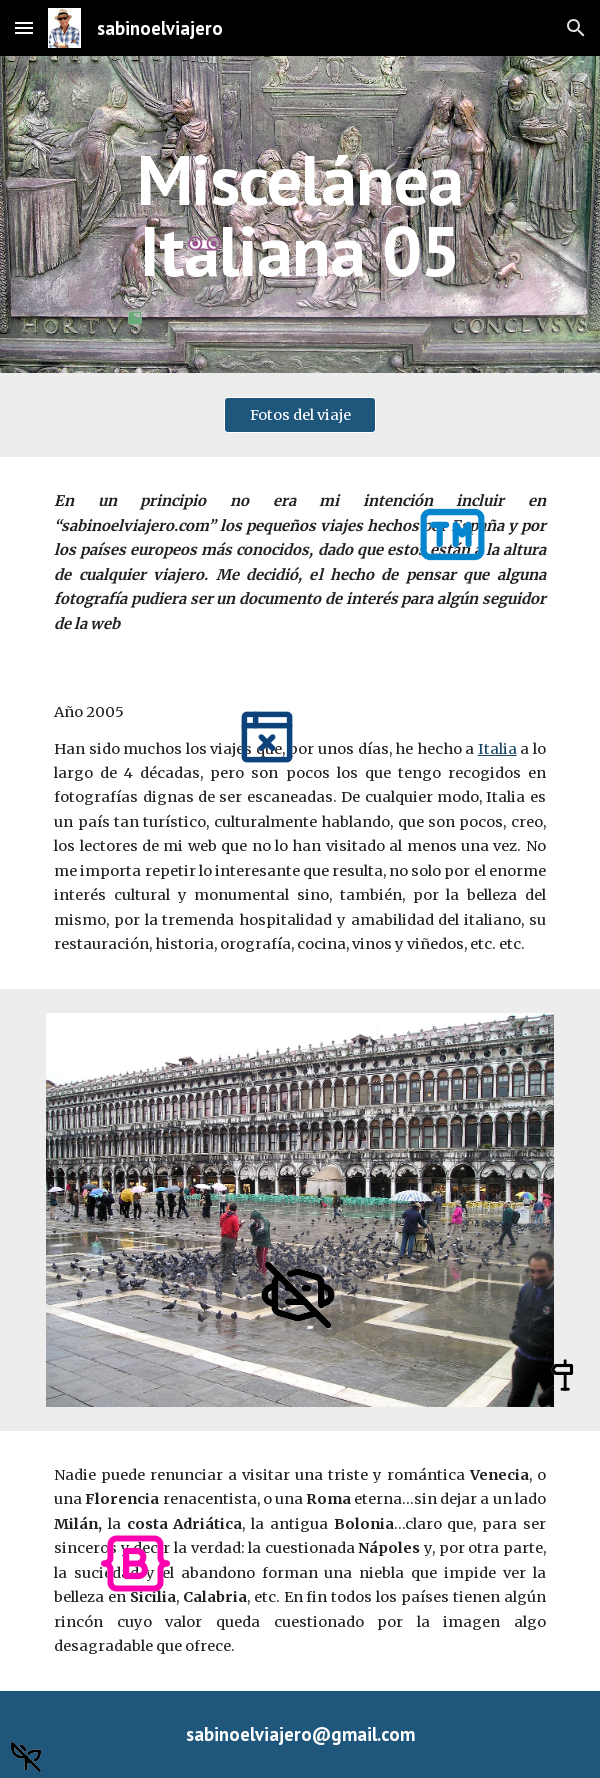 This screenshot has height=1778, width=600. I want to click on align content to top-right corner, so click(135, 318).